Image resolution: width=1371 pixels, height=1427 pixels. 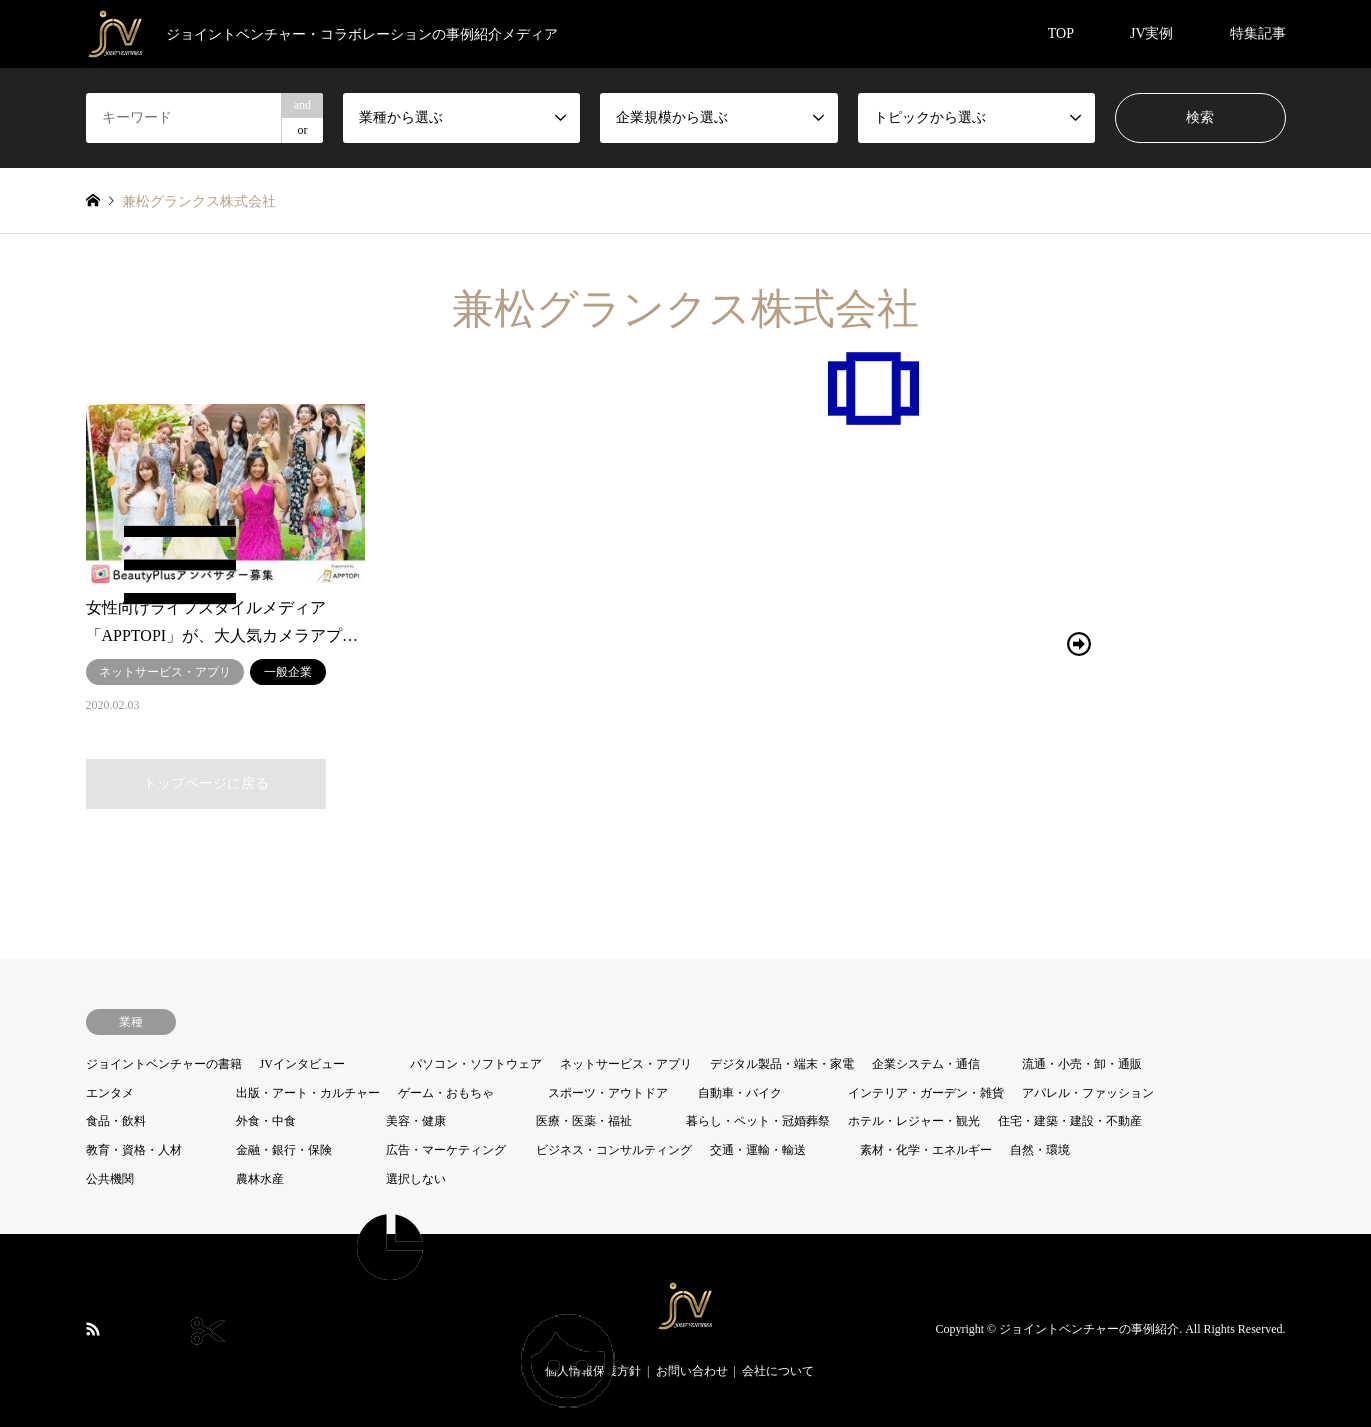 What do you see at coordinates (1079, 644) in the screenshot?
I see `navigate to the next item or screen` at bounding box center [1079, 644].